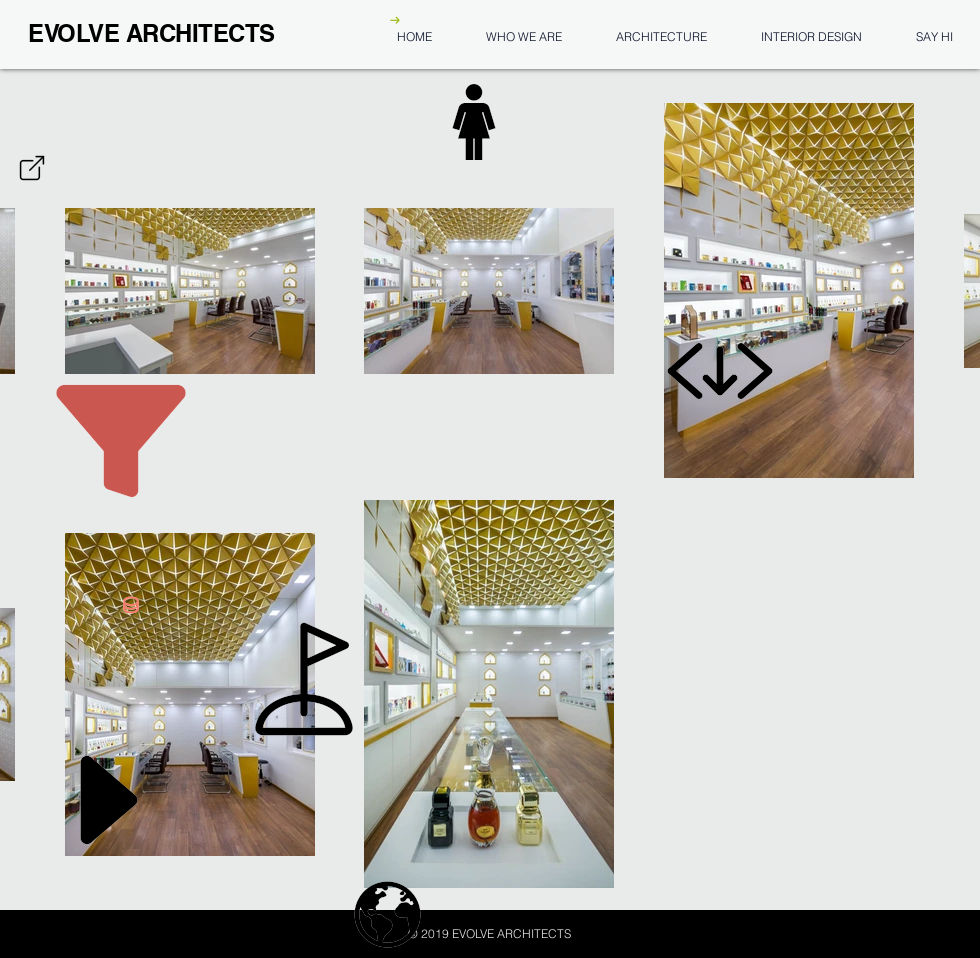  What do you see at coordinates (109, 800) in the screenshot?
I see `play media or start playback` at bounding box center [109, 800].